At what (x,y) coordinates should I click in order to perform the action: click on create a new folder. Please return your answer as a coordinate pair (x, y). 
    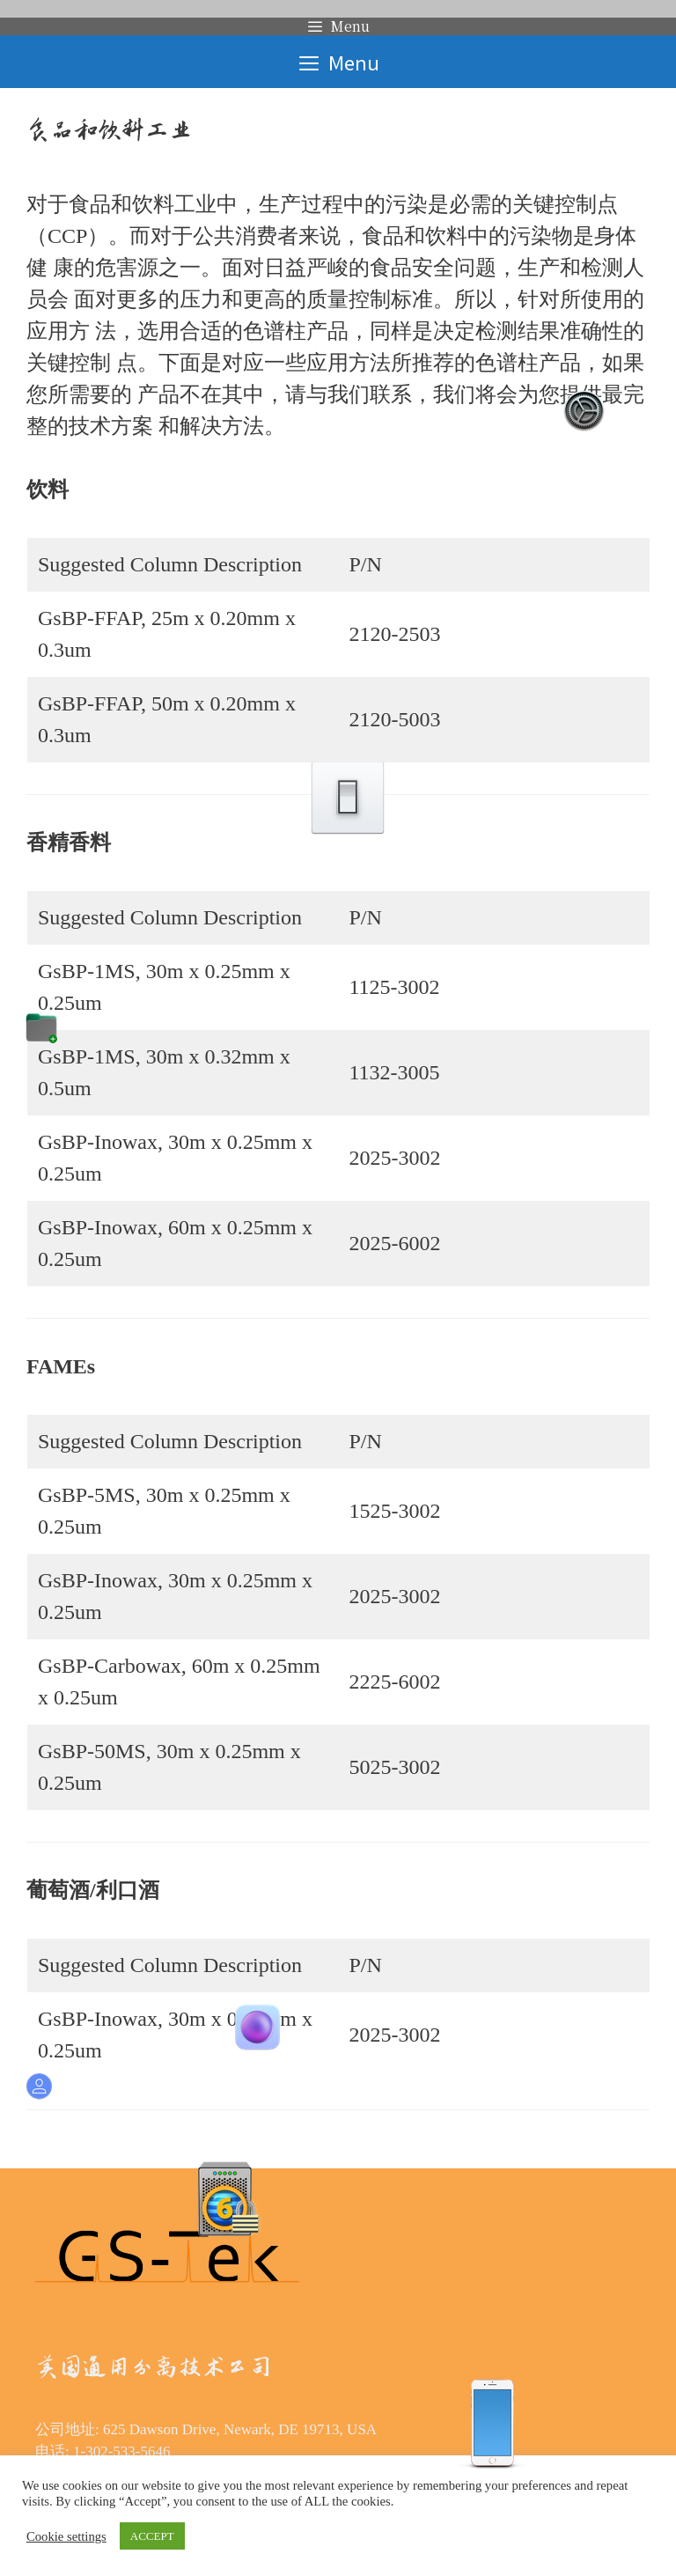
    Looking at the image, I should click on (41, 1027).